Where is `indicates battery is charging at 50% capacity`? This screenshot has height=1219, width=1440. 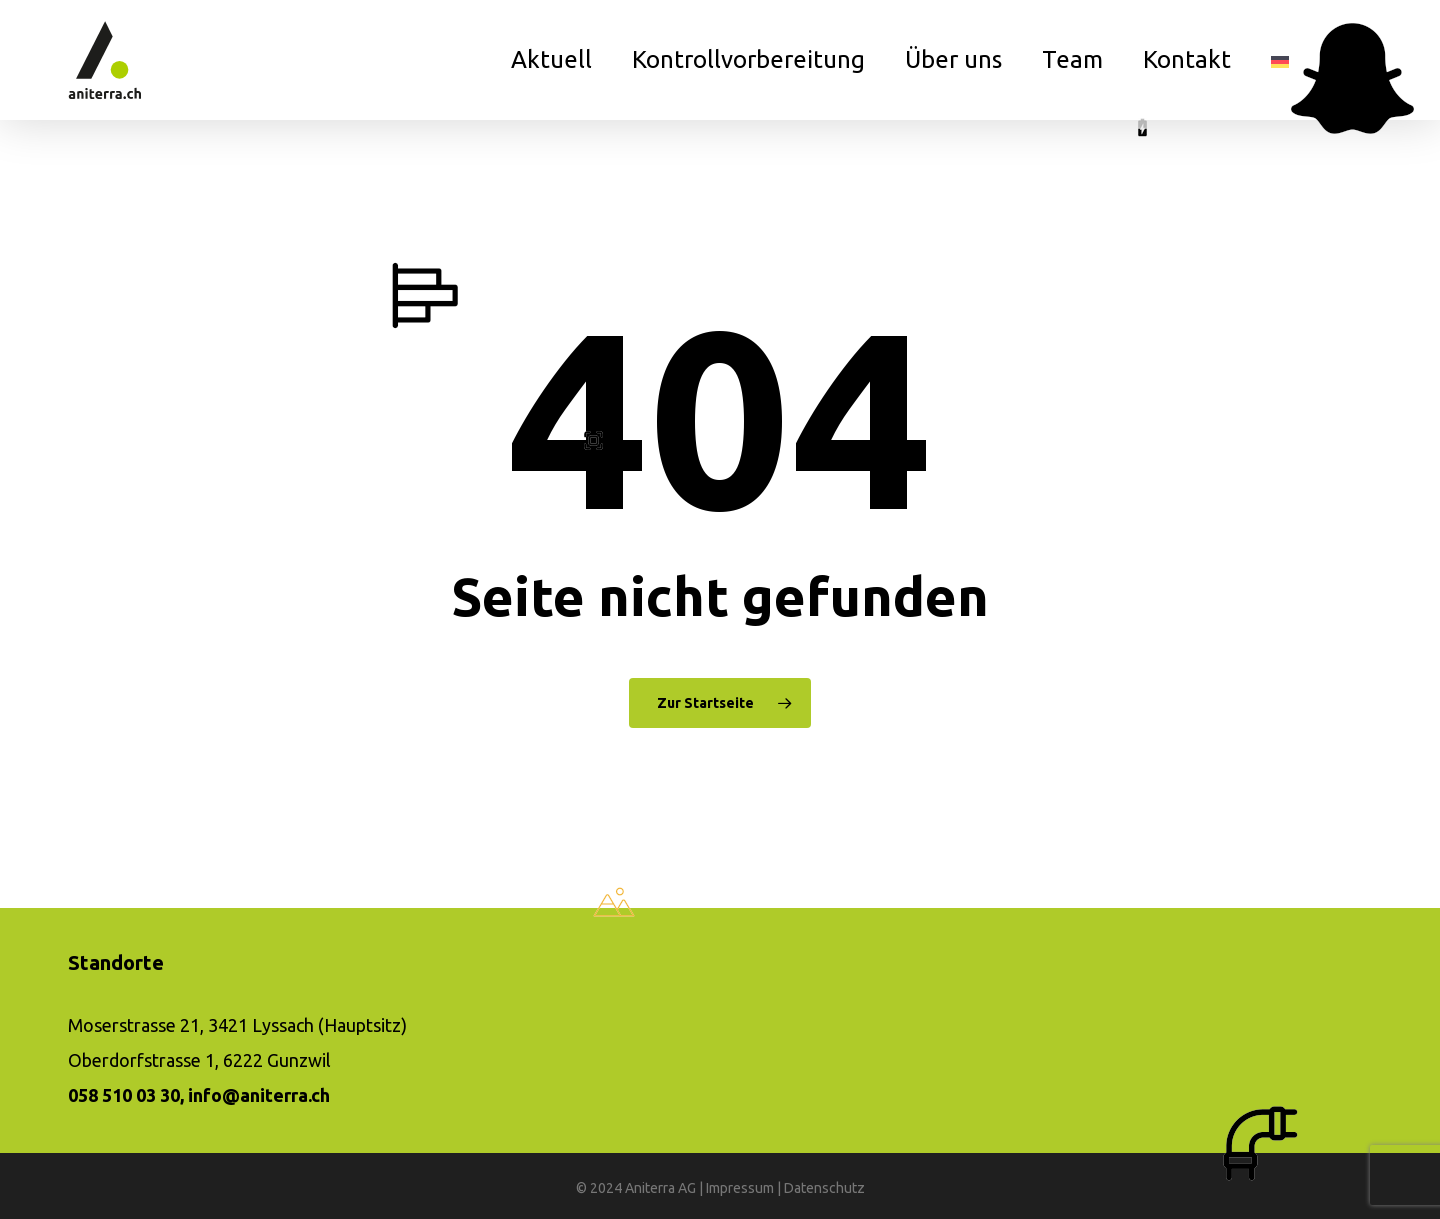
indicates battery is charging at 50% capacity is located at coordinates (1142, 127).